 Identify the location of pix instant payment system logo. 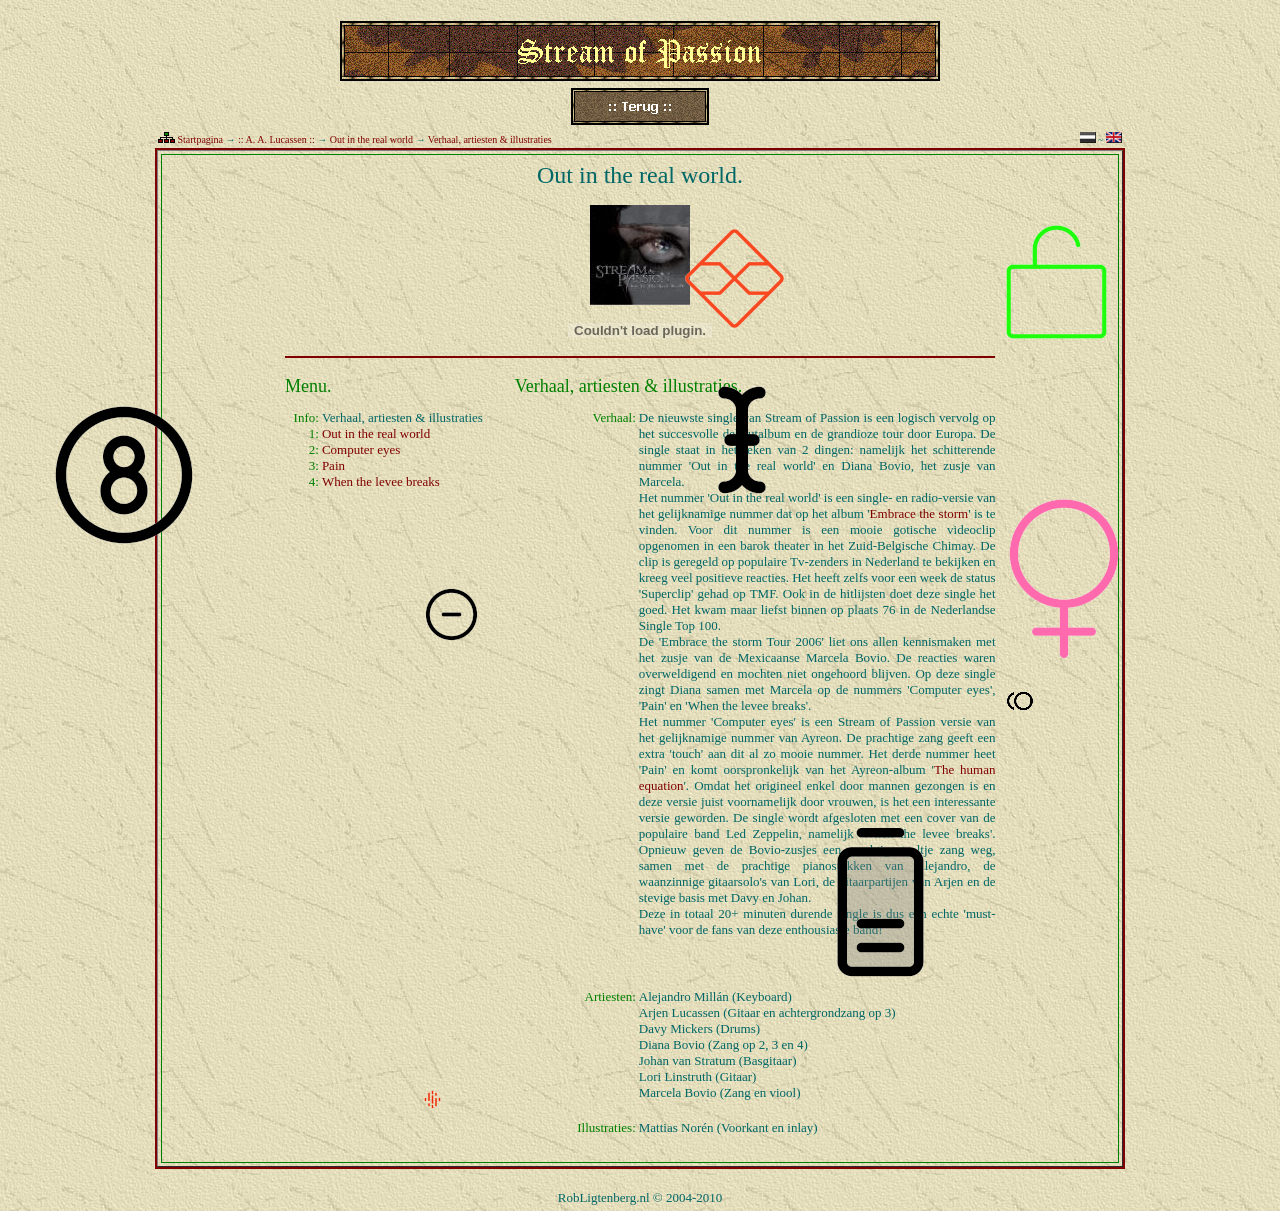
(734, 278).